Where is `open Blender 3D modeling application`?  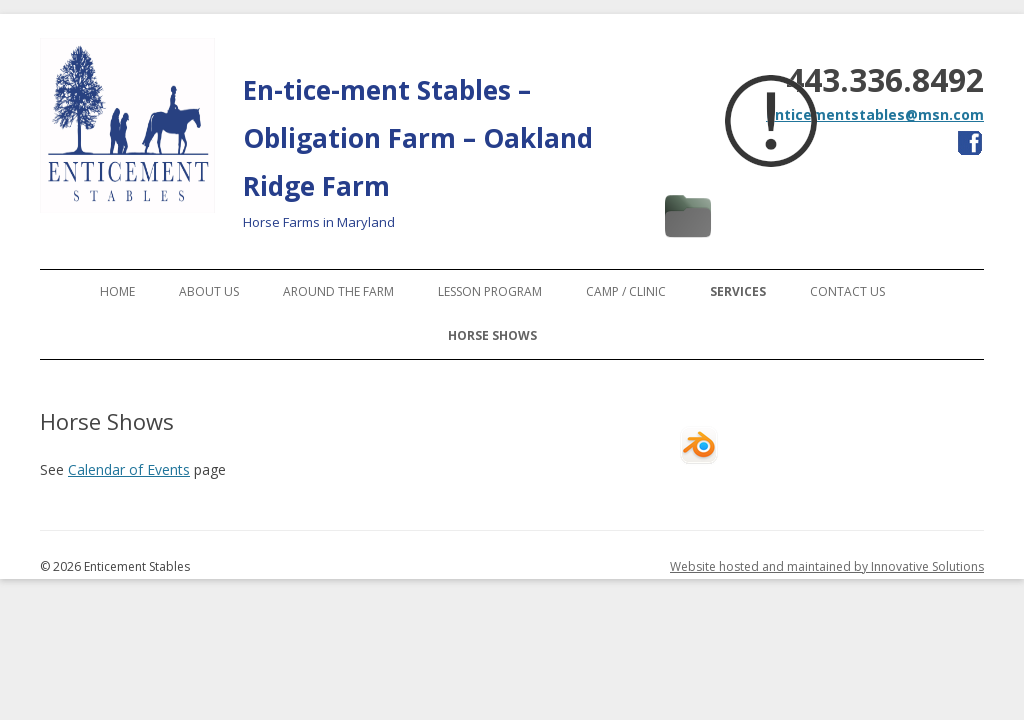 open Blender 3D modeling application is located at coordinates (699, 445).